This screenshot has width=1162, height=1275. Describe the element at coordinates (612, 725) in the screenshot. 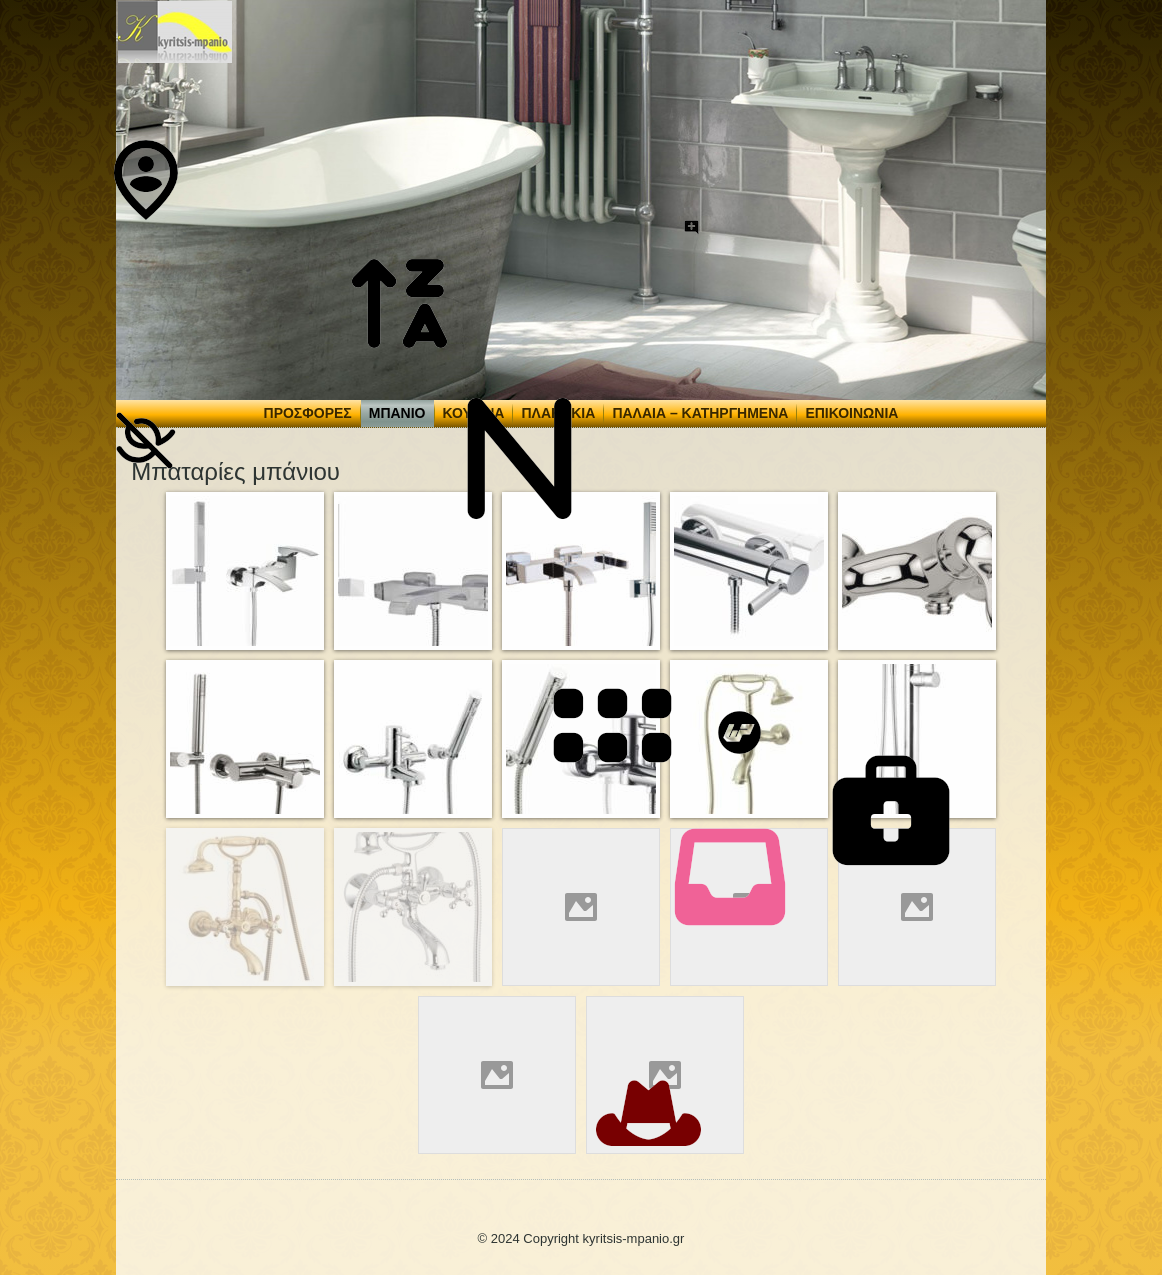

I see `drag to reorder or rearrange items` at that location.